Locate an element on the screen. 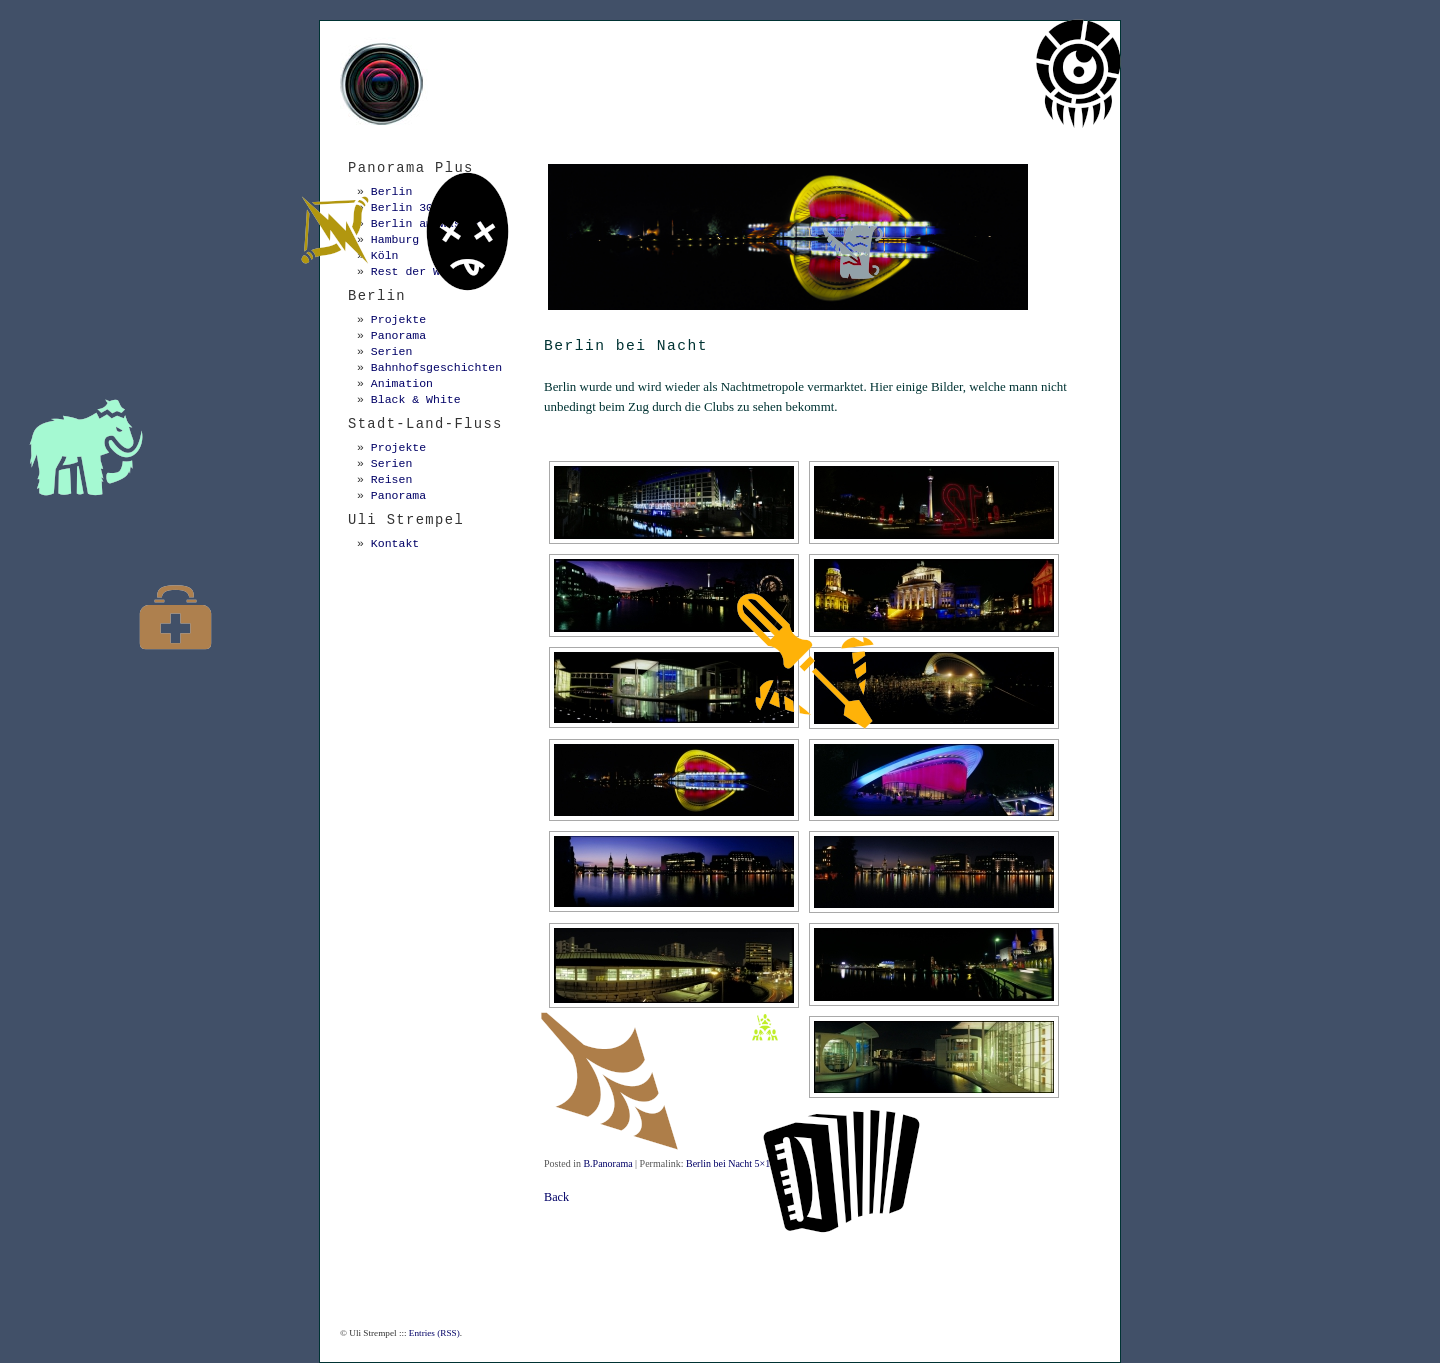 The image size is (1440, 1363). indicates game over or player death is located at coordinates (467, 231).